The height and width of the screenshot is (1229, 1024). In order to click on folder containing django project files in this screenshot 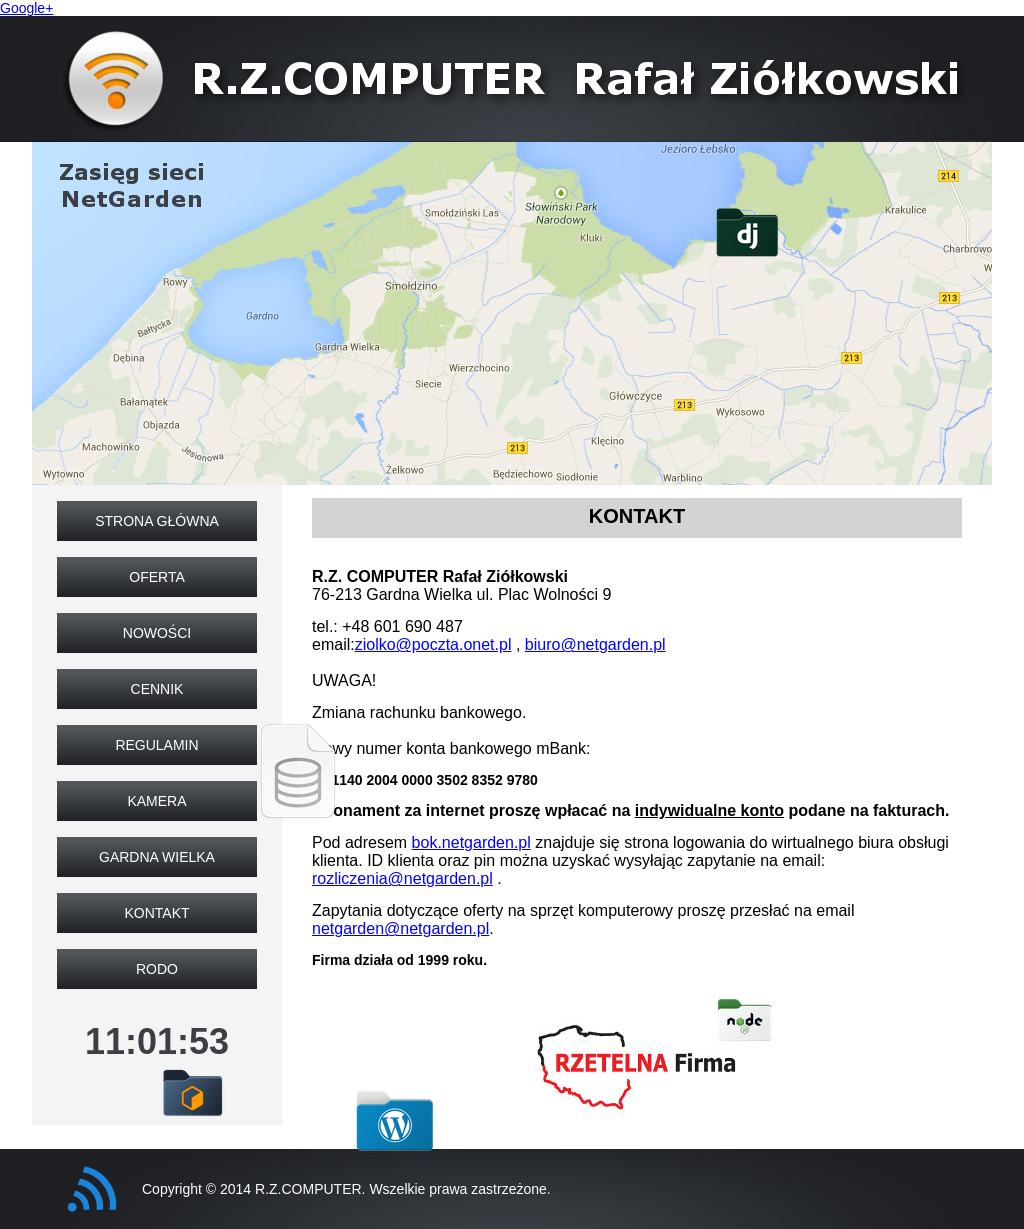, I will do `click(747, 234)`.